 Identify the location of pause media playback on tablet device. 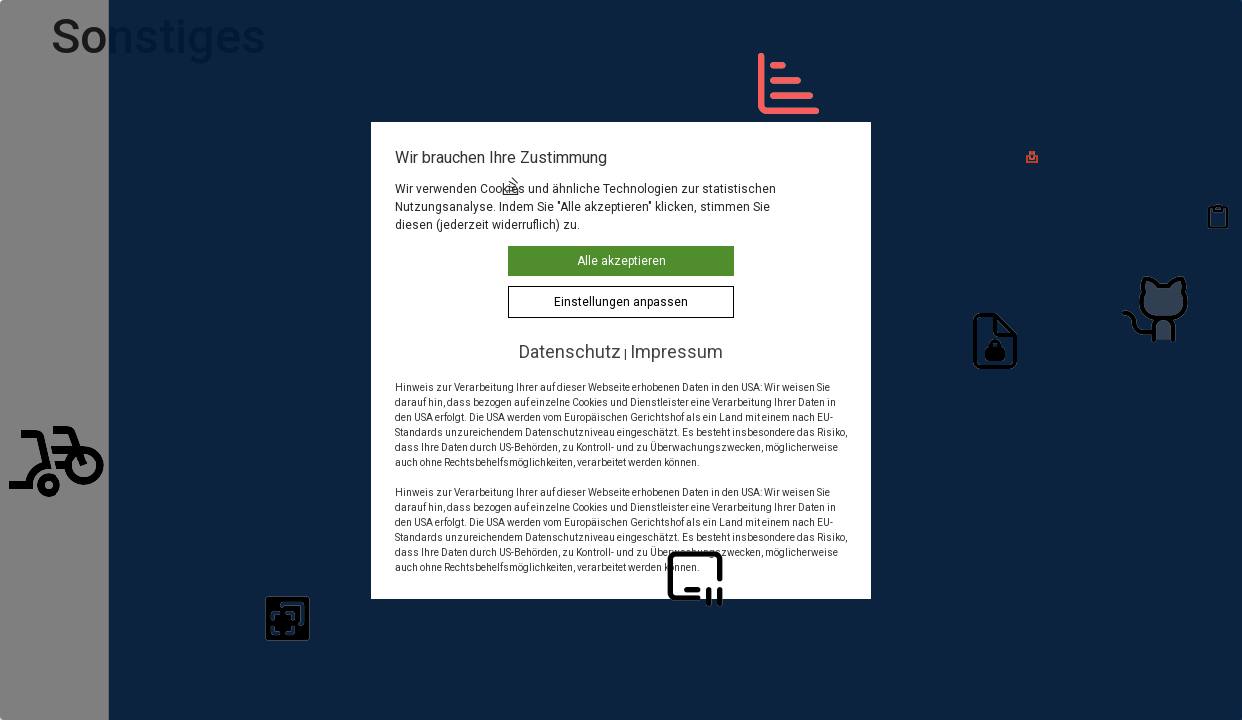
(695, 576).